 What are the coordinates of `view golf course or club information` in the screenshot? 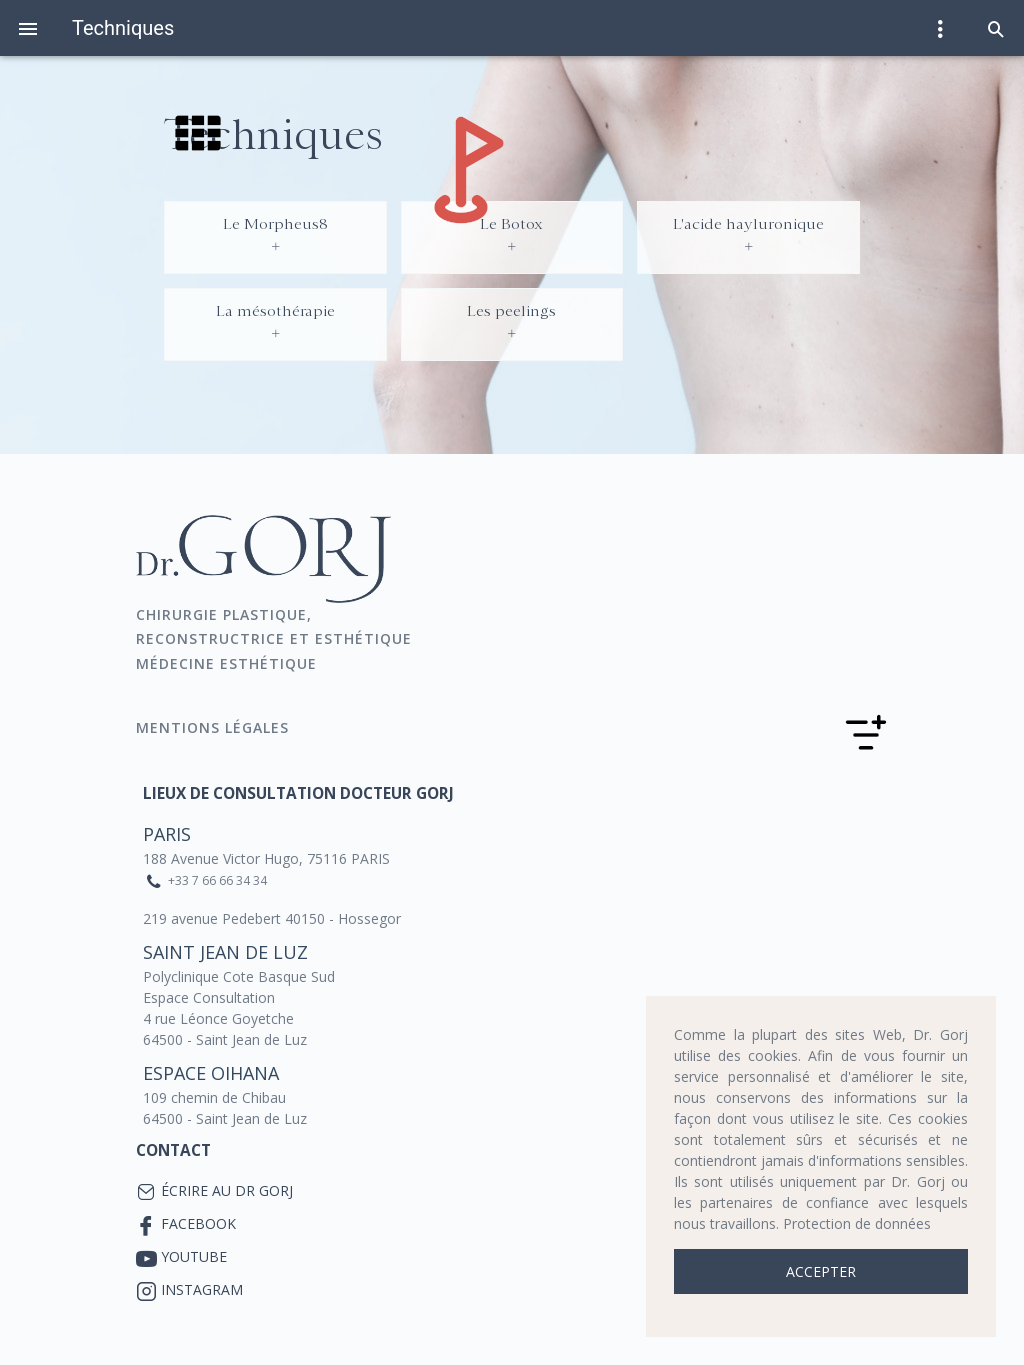 It's located at (461, 170).